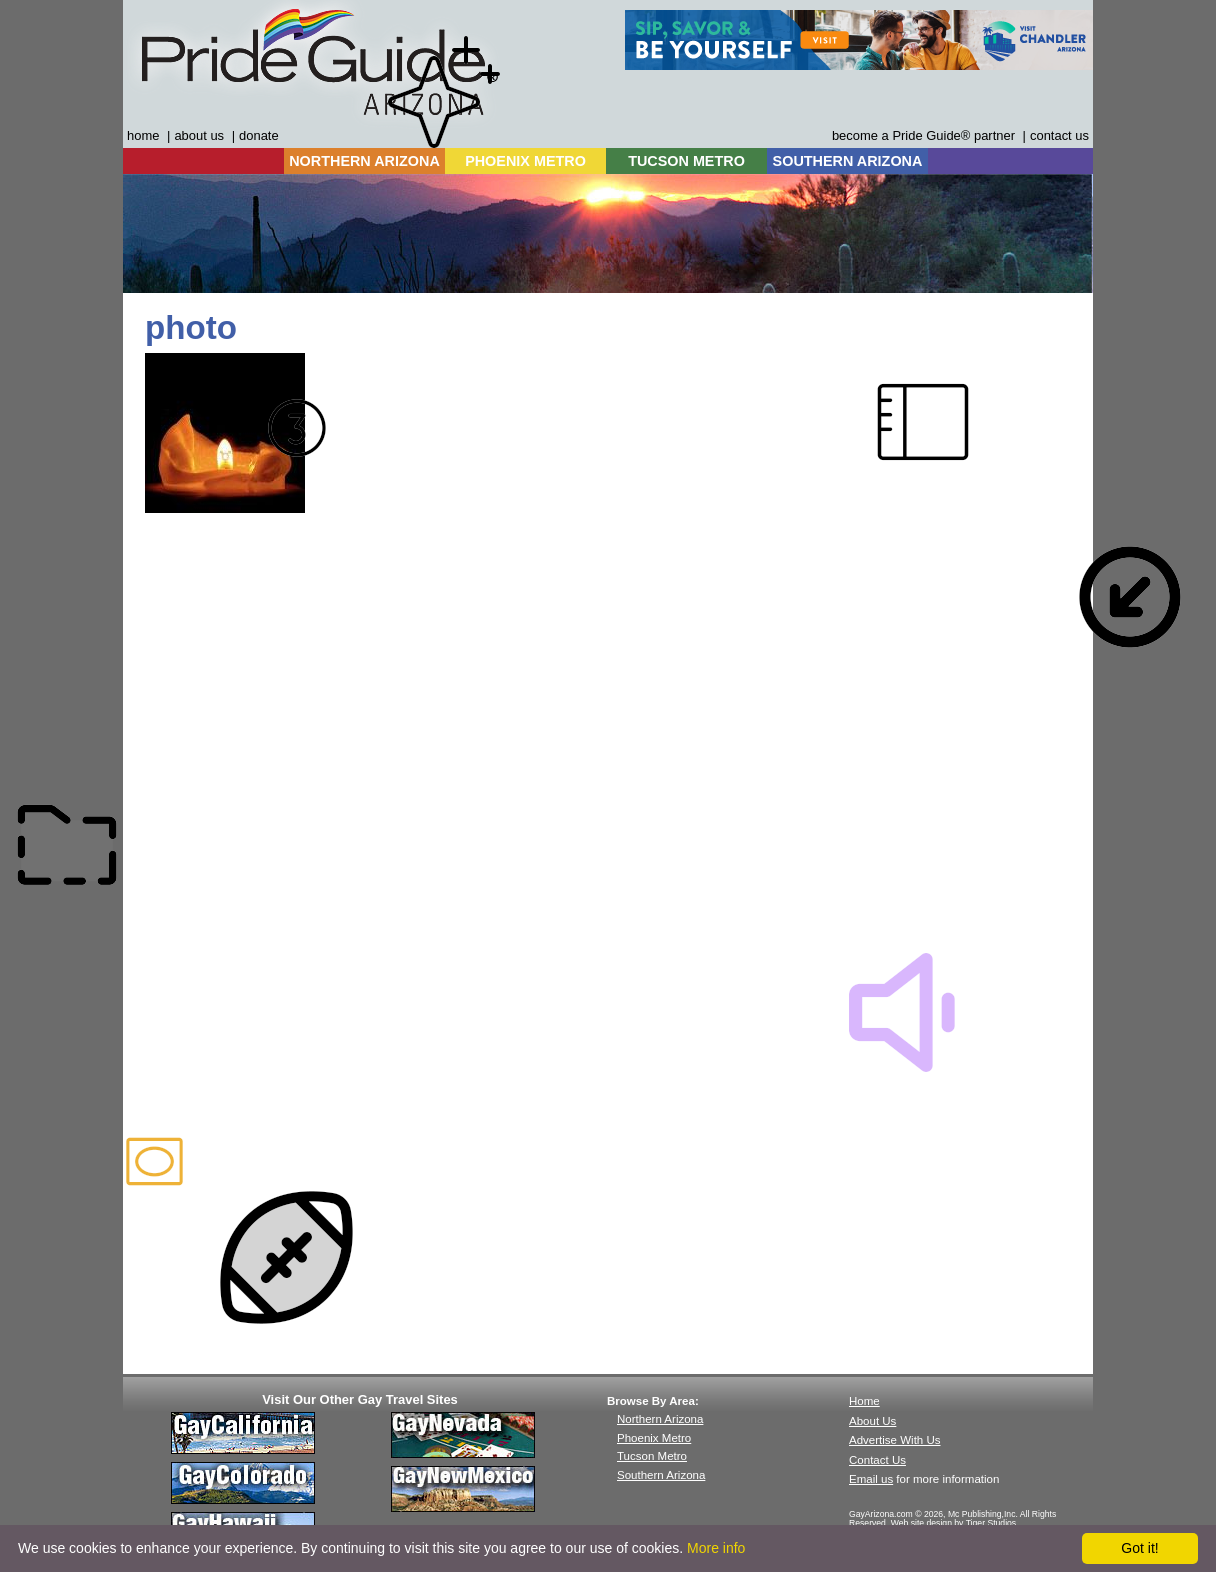  I want to click on indicates AI-generated or enhanced content, so click(442, 94).